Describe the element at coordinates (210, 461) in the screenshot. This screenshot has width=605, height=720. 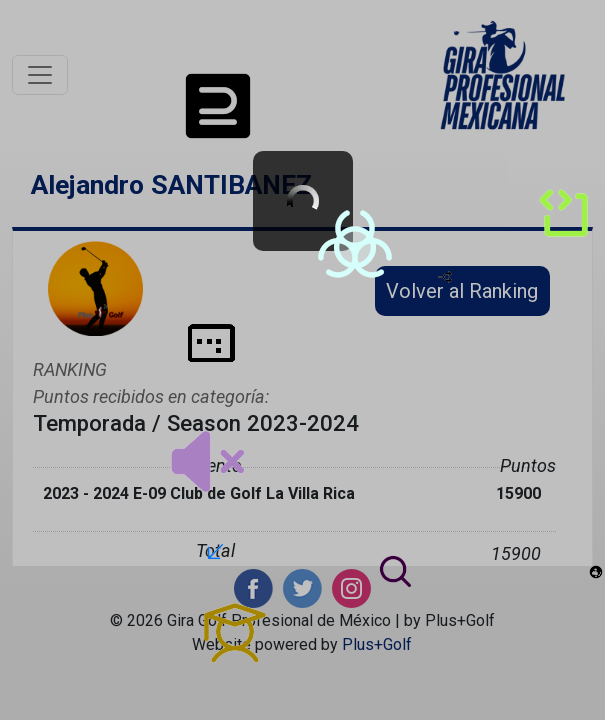
I see `mute audio or sound` at that location.